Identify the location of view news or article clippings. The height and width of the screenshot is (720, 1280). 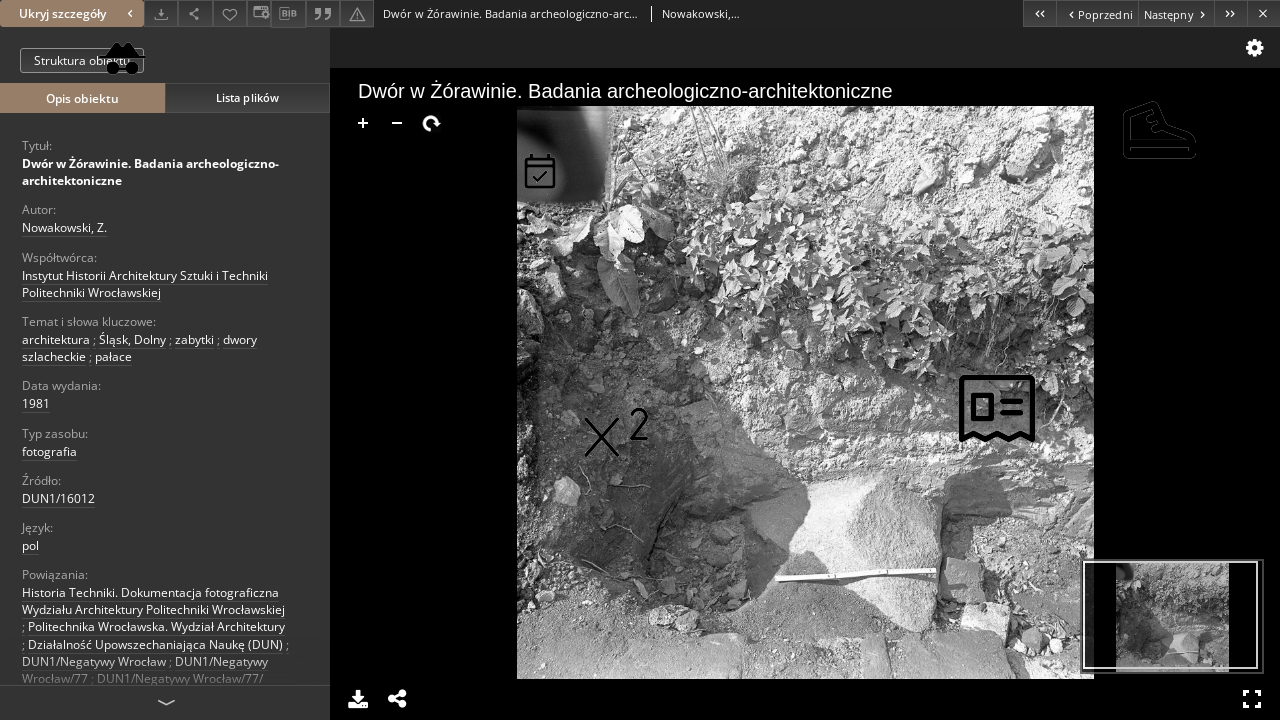
(997, 407).